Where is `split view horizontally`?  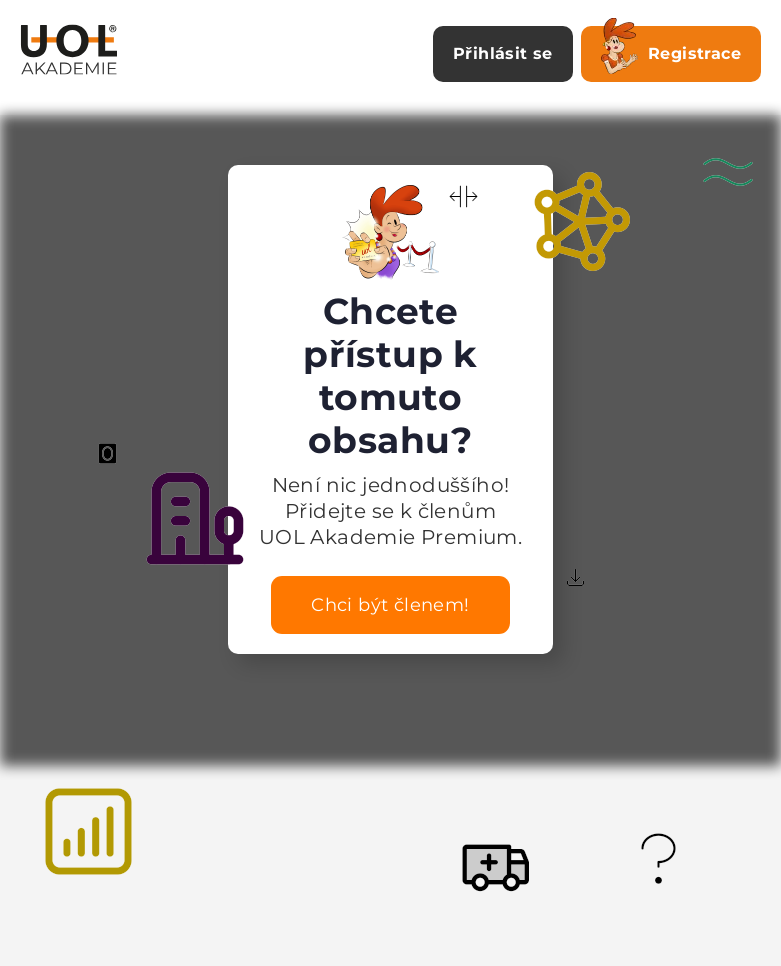
split view horizontally is located at coordinates (463, 196).